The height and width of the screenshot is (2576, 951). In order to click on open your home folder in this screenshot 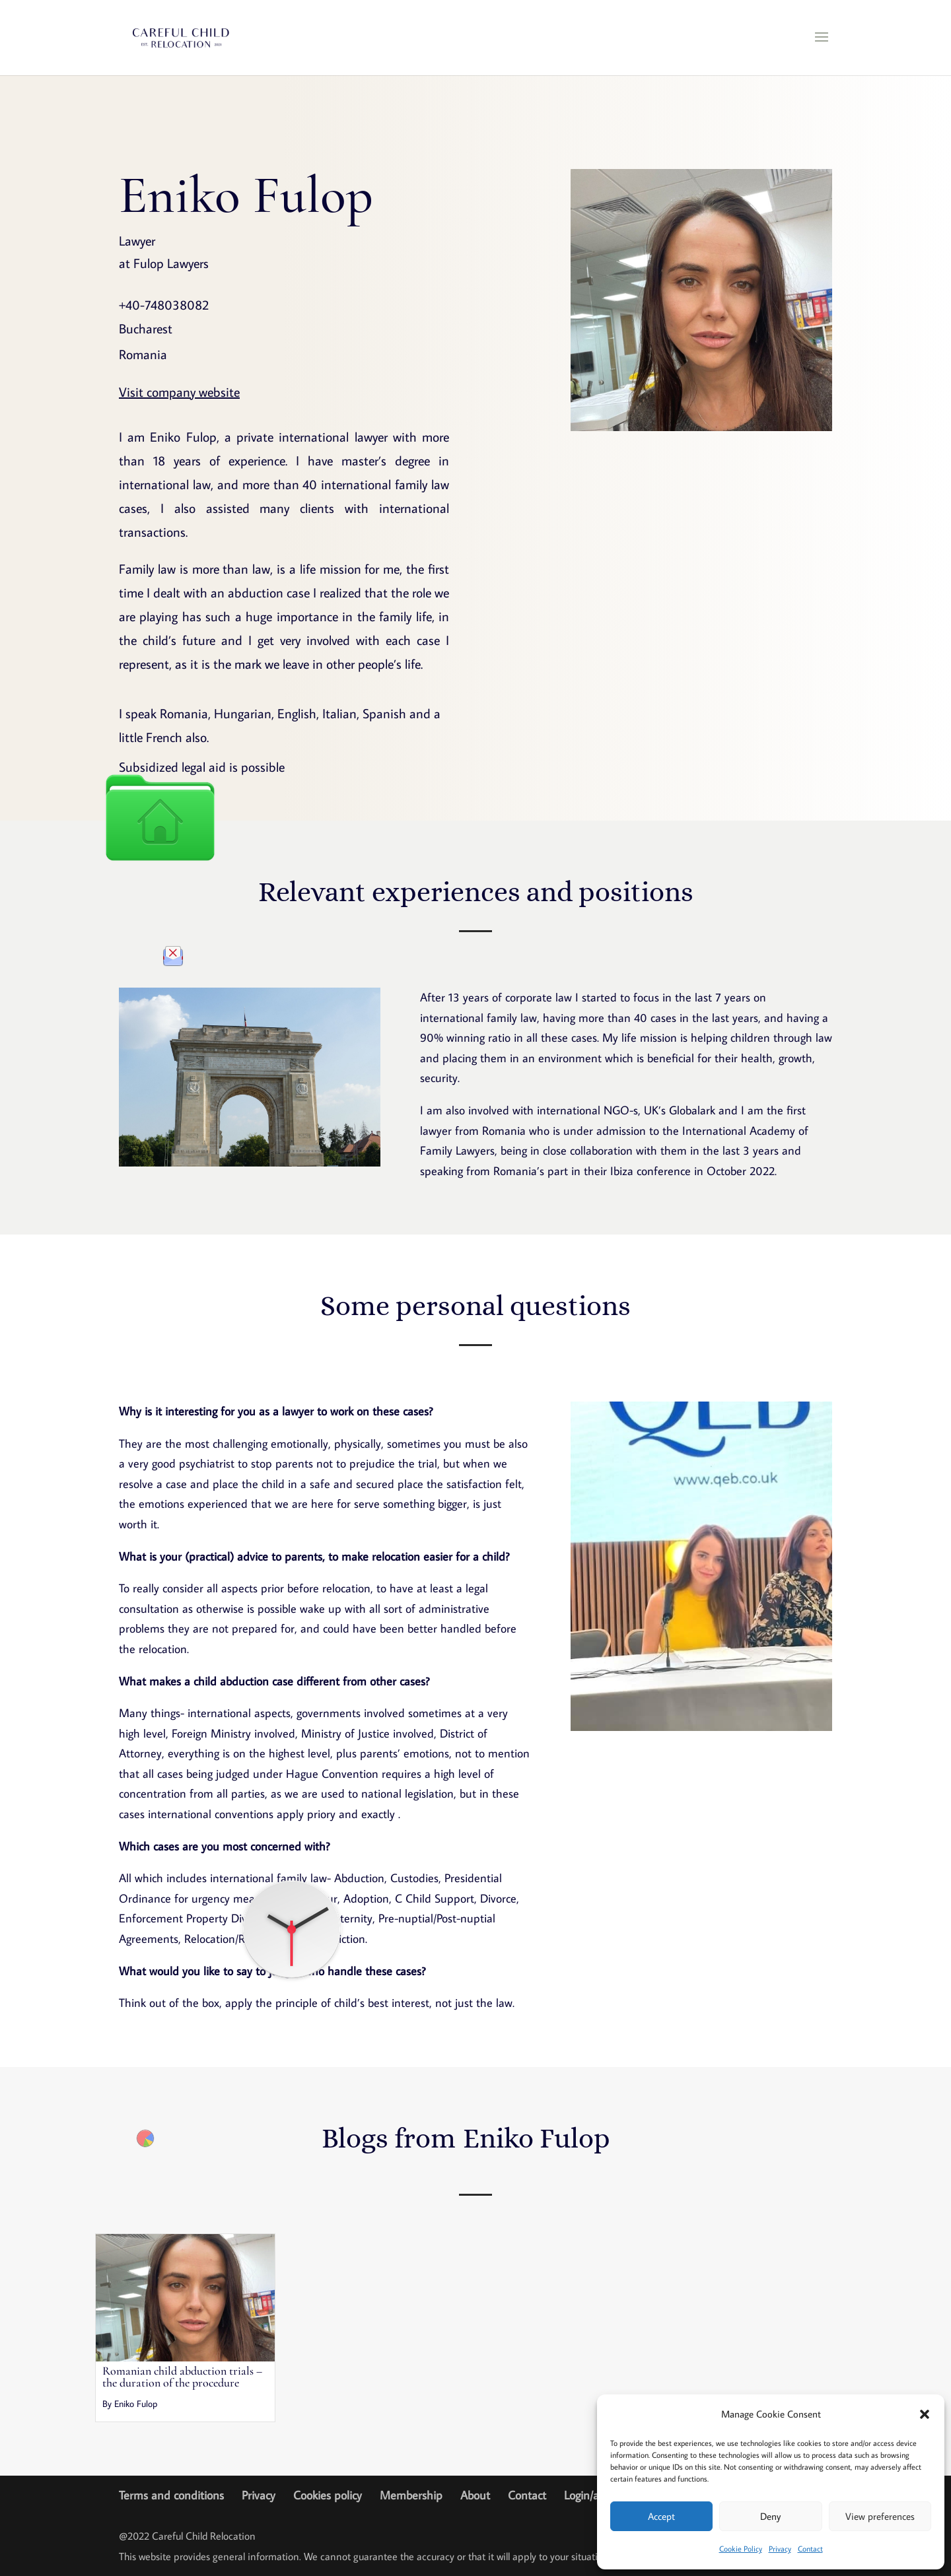, I will do `click(160, 817)`.